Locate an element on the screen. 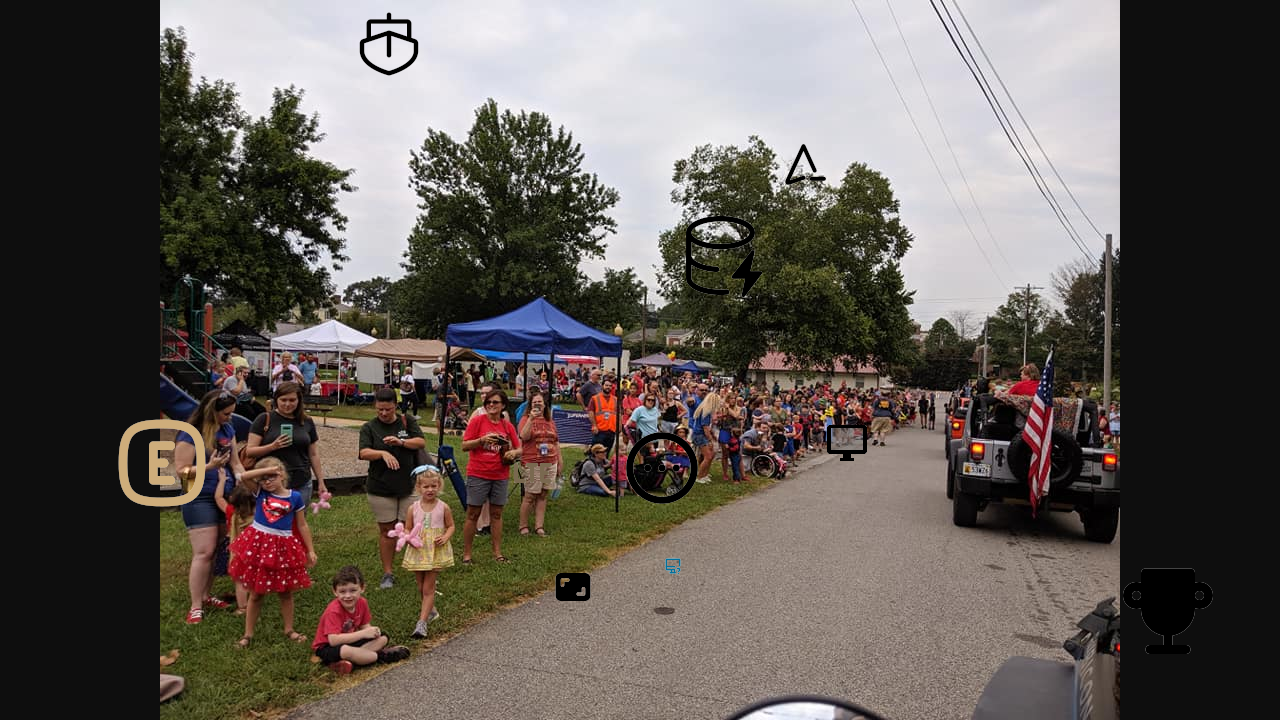  remove a navigation waypoint is located at coordinates (803, 164).